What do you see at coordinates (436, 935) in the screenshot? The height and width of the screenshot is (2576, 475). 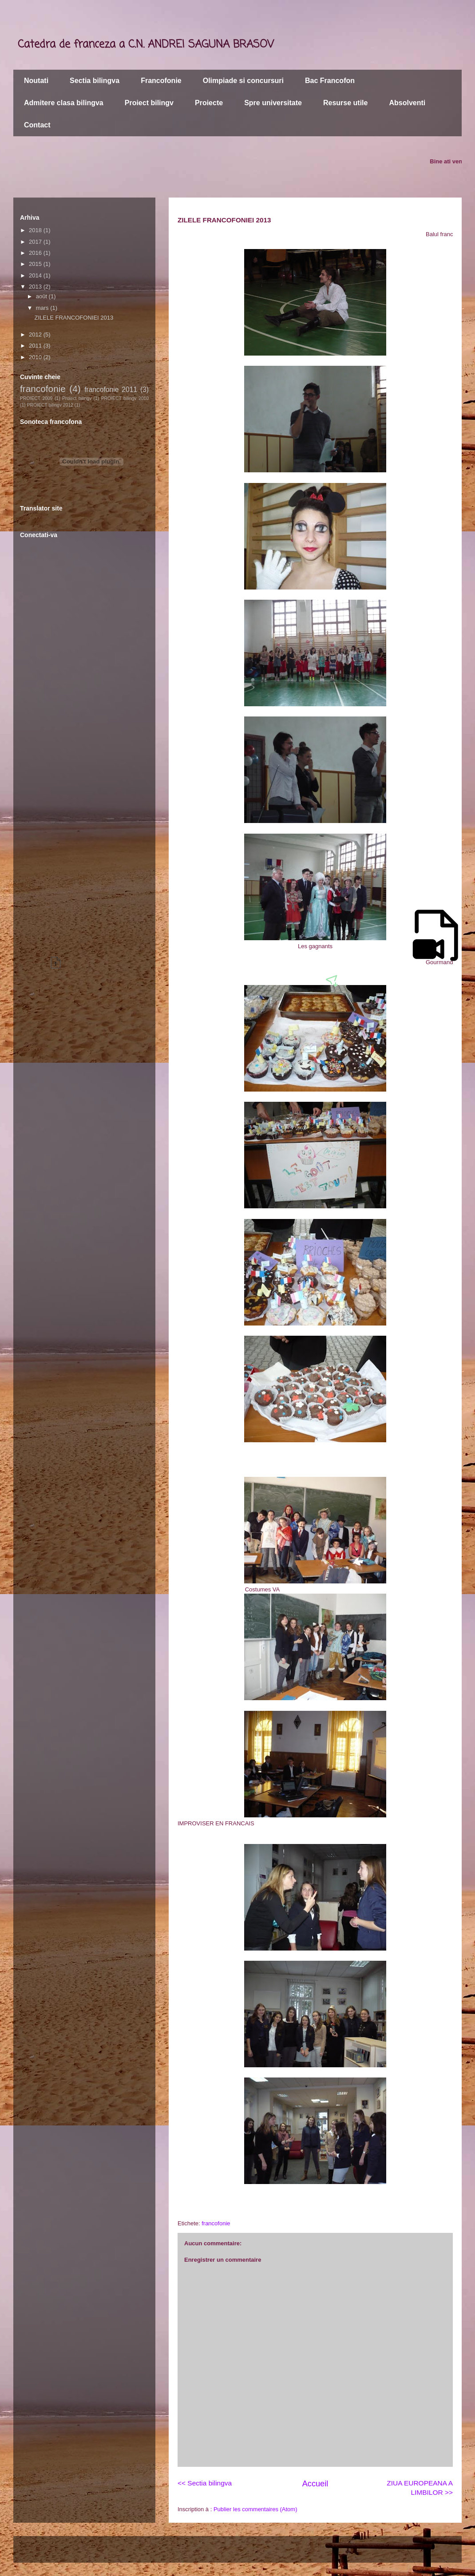 I see `open a video file` at bounding box center [436, 935].